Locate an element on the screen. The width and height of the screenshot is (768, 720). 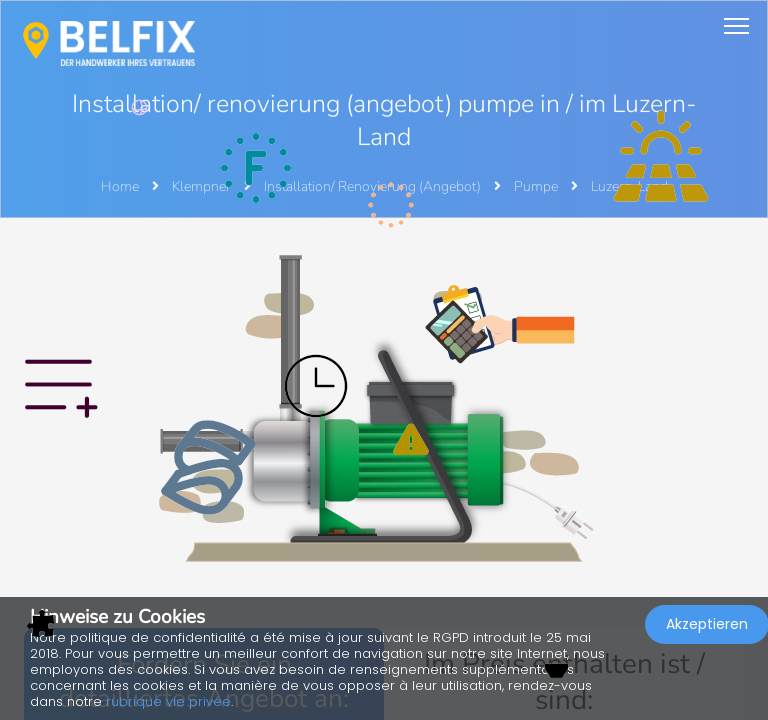
loading or processing in progress is located at coordinates (391, 205).